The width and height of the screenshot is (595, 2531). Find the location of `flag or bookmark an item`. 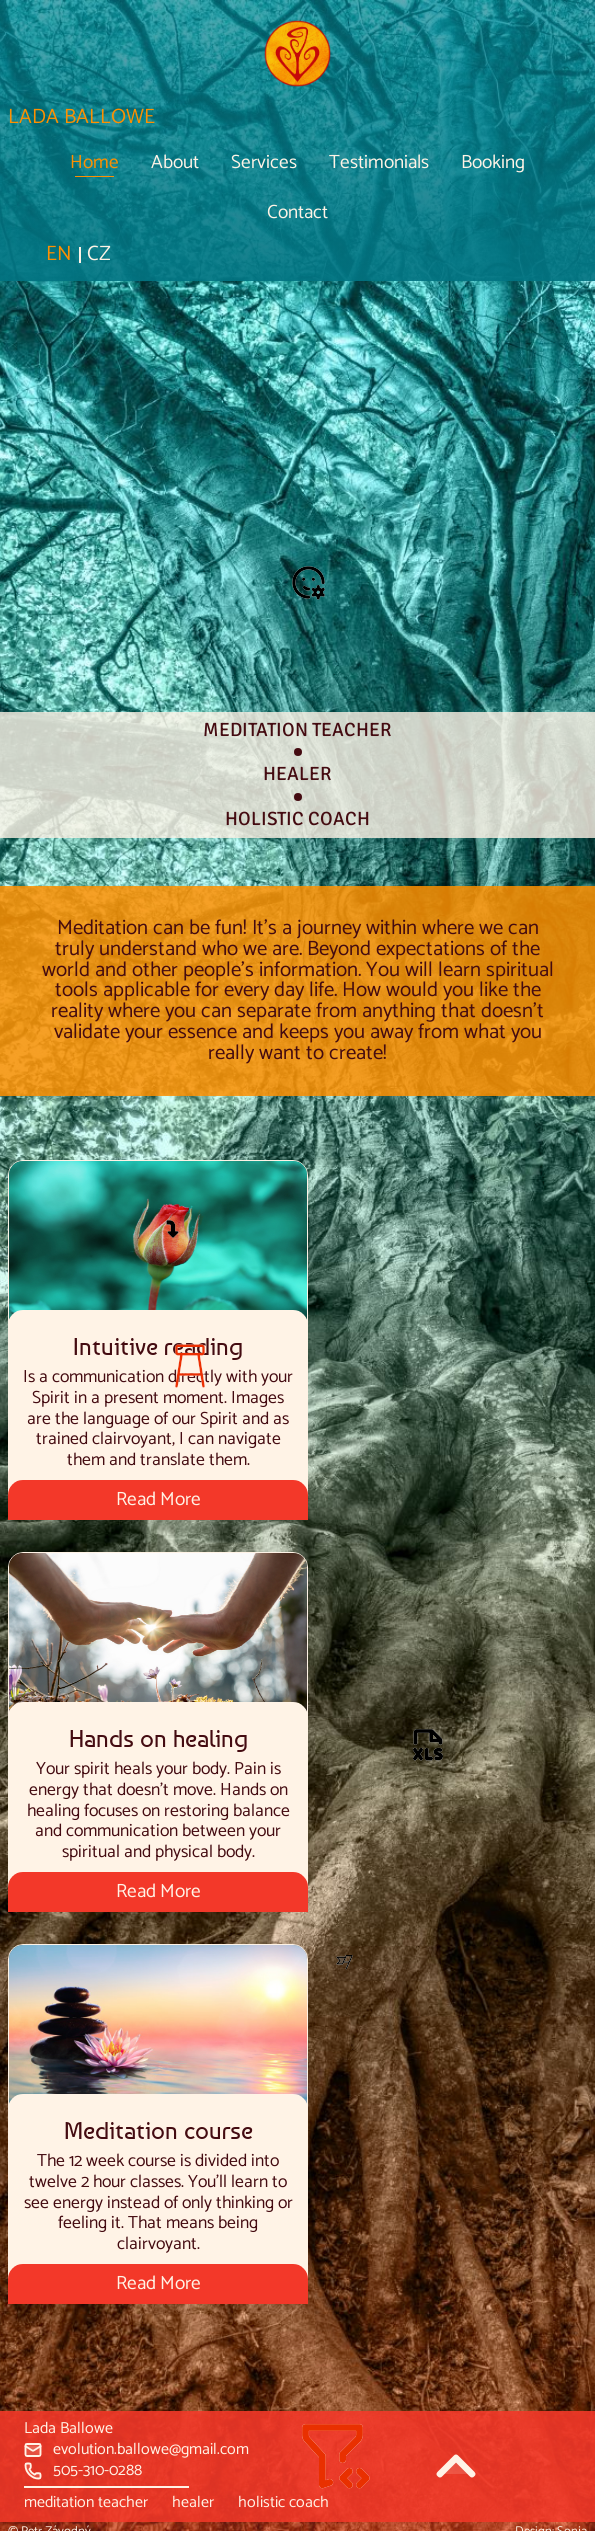

flag or bookmark an item is located at coordinates (344, 1961).